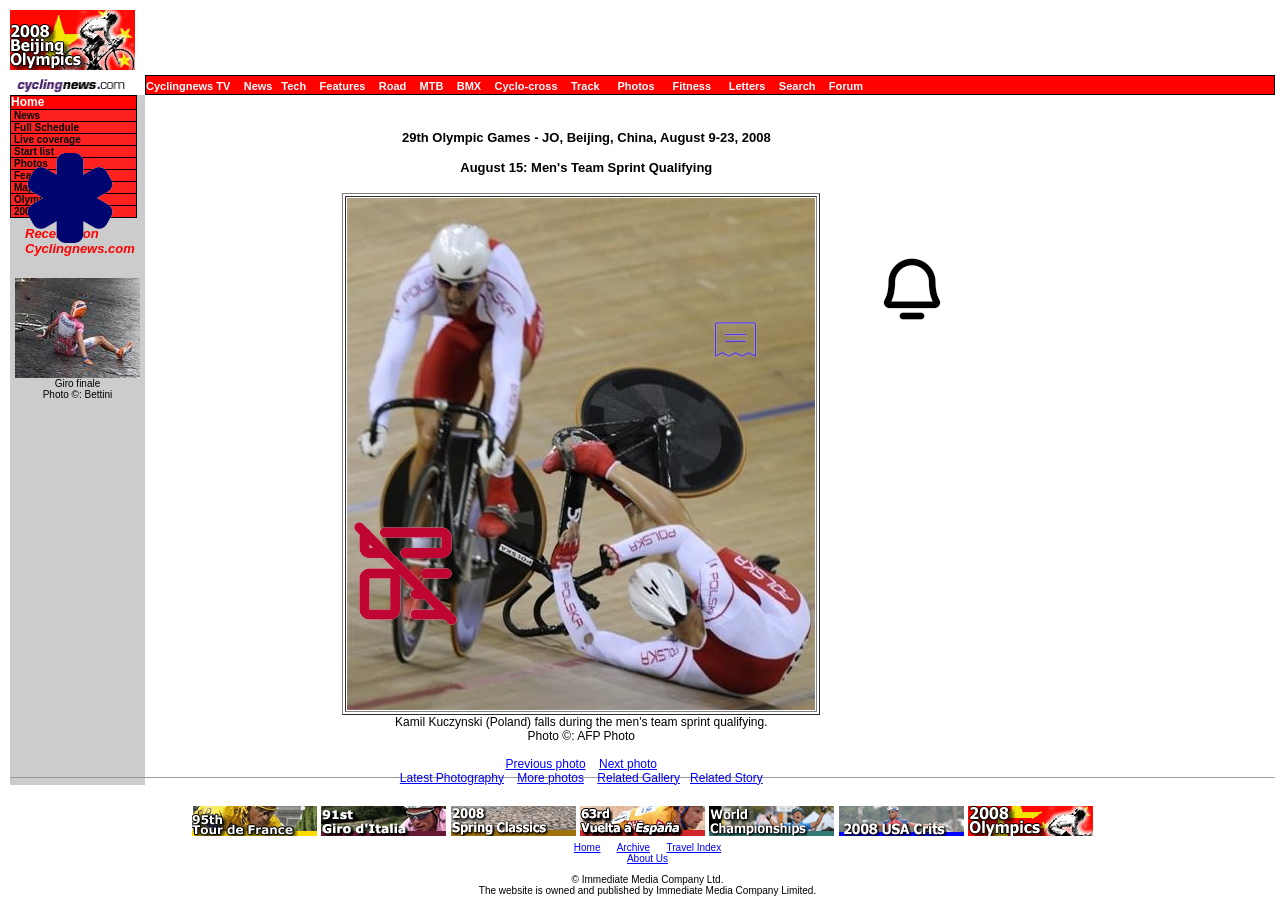  What do you see at coordinates (405, 573) in the screenshot?
I see `disable template mode` at bounding box center [405, 573].